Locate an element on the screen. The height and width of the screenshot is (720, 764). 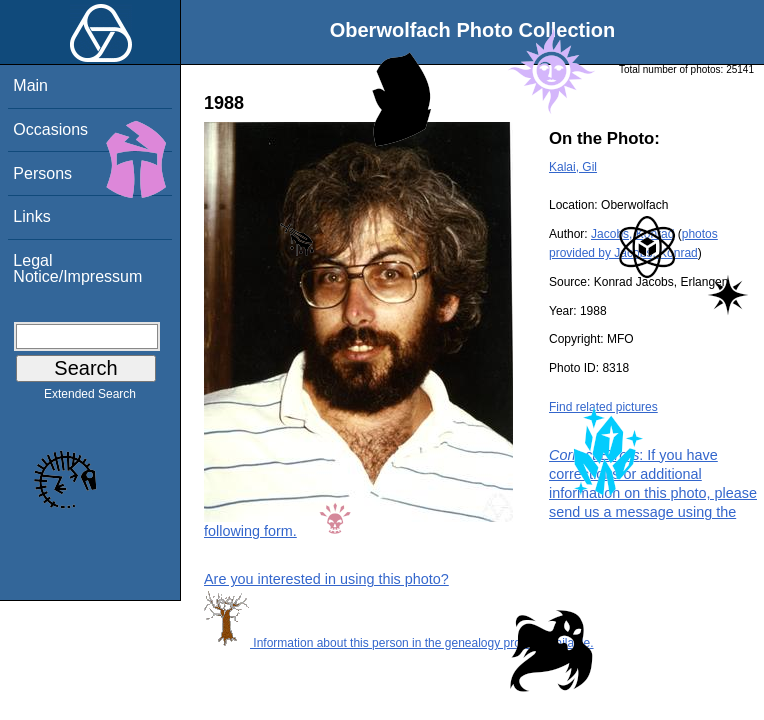
select South Korea as your country or region is located at coordinates (400, 101).